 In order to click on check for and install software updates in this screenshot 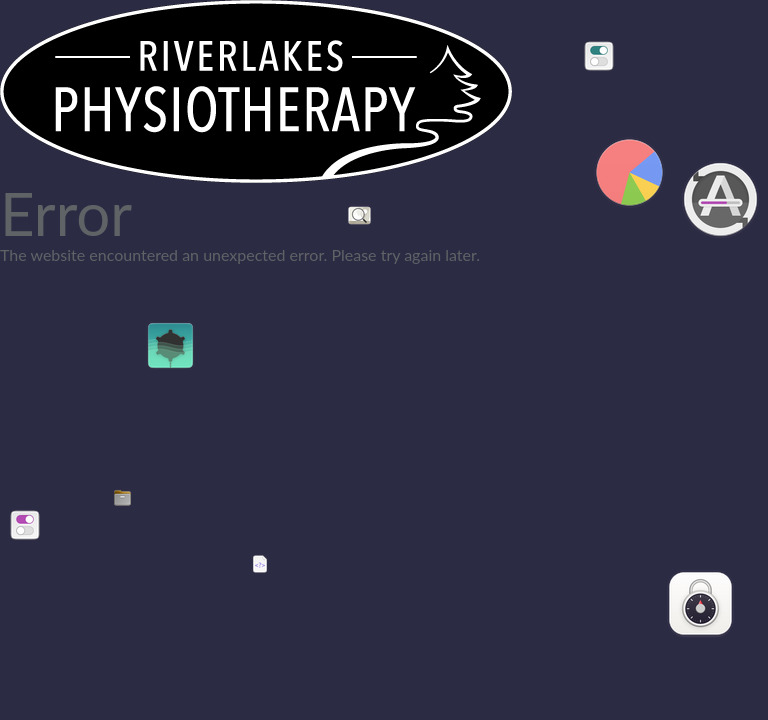, I will do `click(720, 199)`.